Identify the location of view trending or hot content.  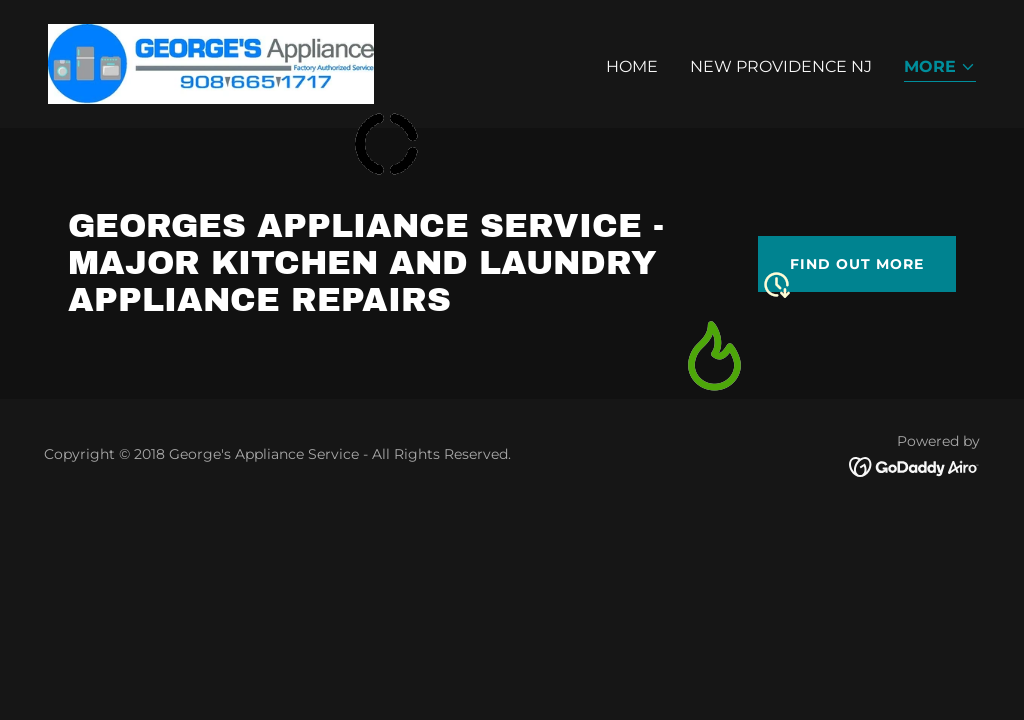
(714, 357).